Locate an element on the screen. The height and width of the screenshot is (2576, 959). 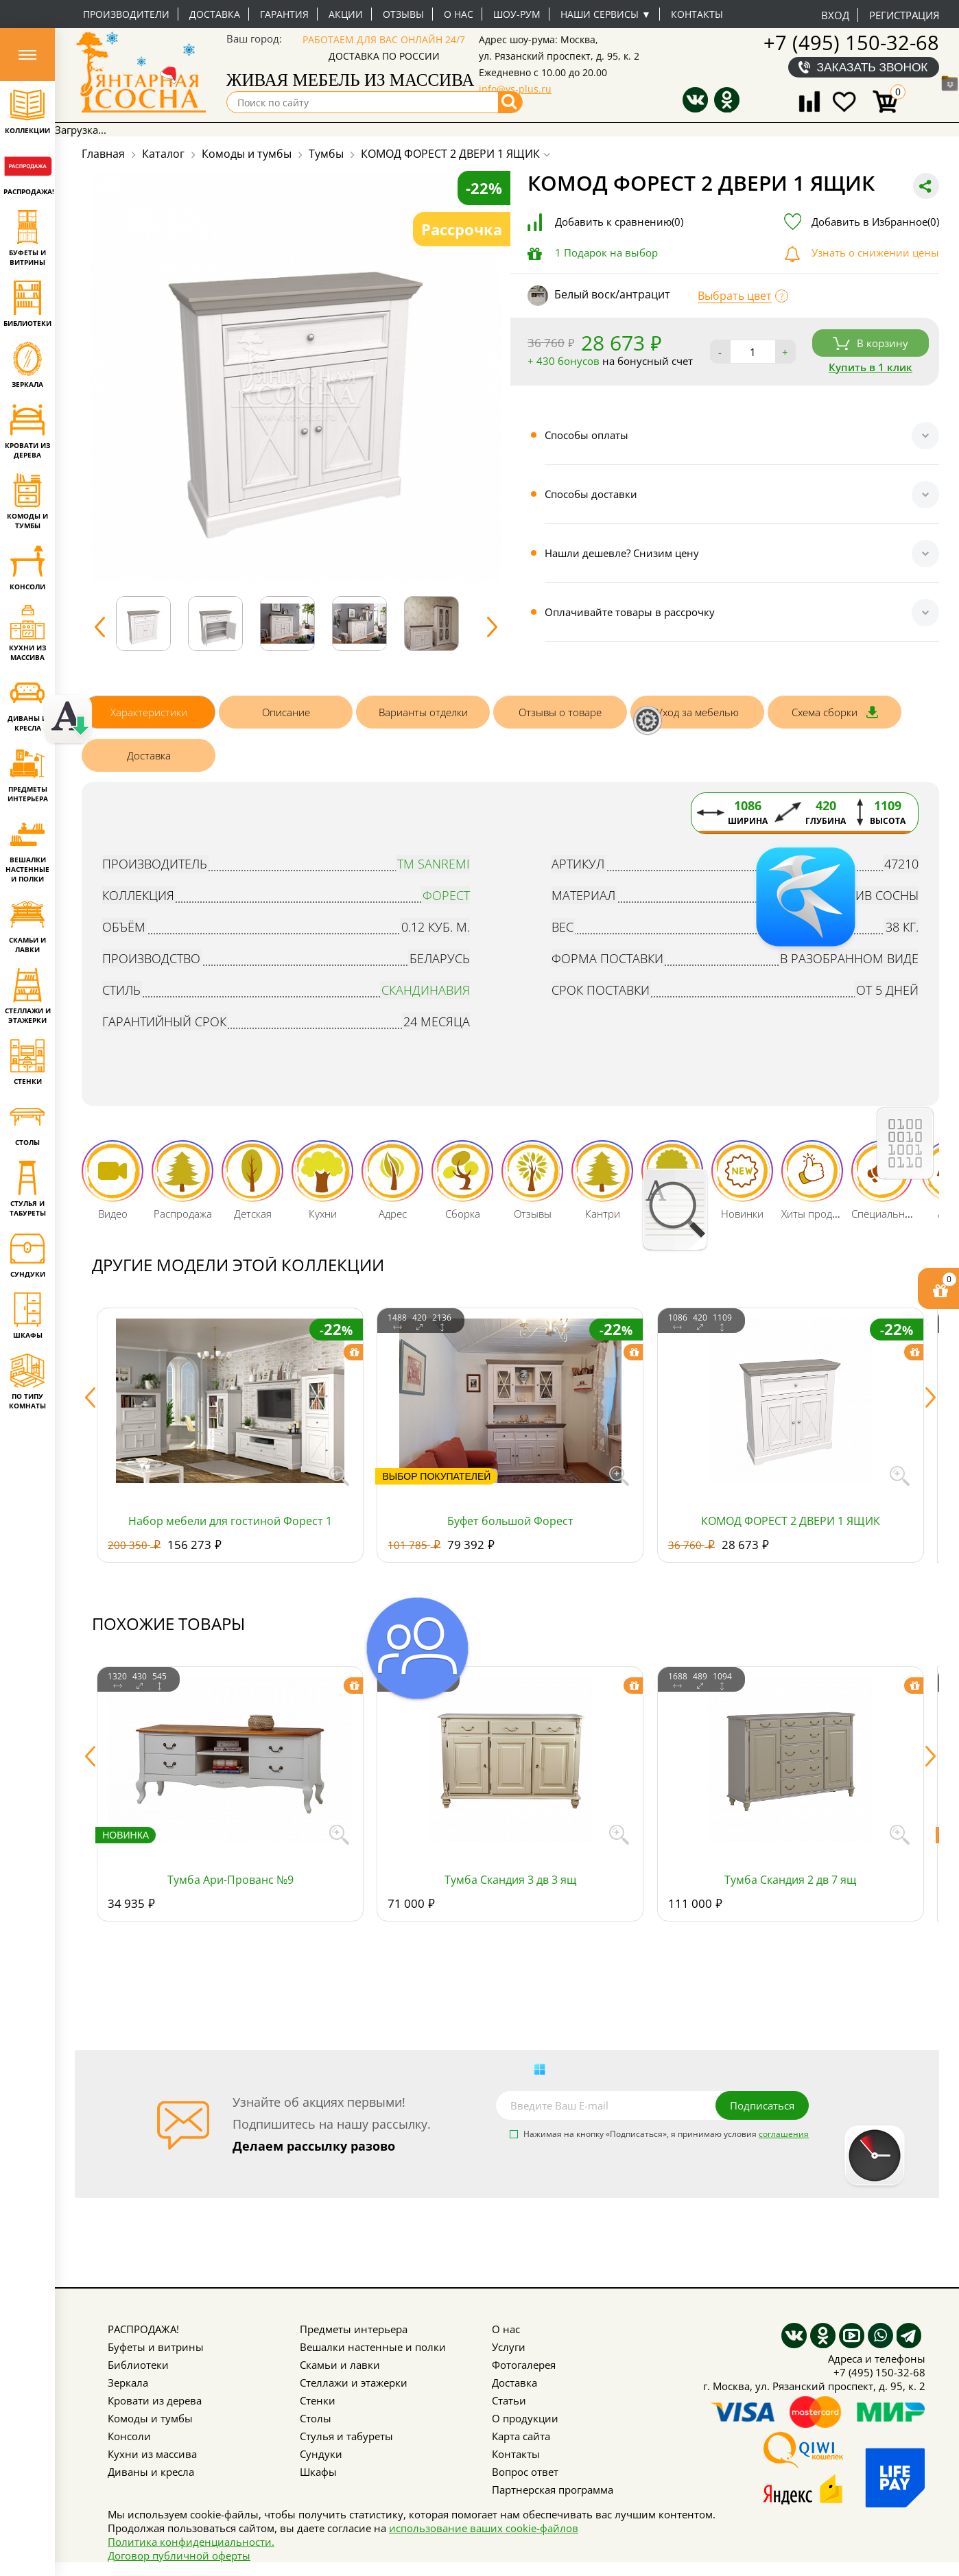
indicates a Windows executable or downloadable program file is located at coordinates (905, 1143).